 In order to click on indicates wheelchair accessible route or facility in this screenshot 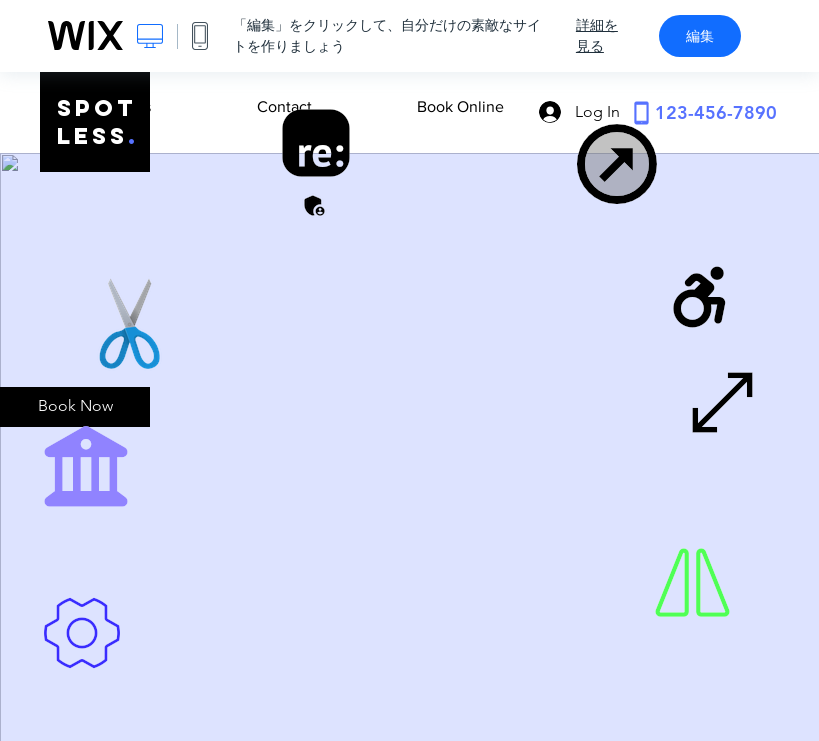, I will do `click(700, 297)`.